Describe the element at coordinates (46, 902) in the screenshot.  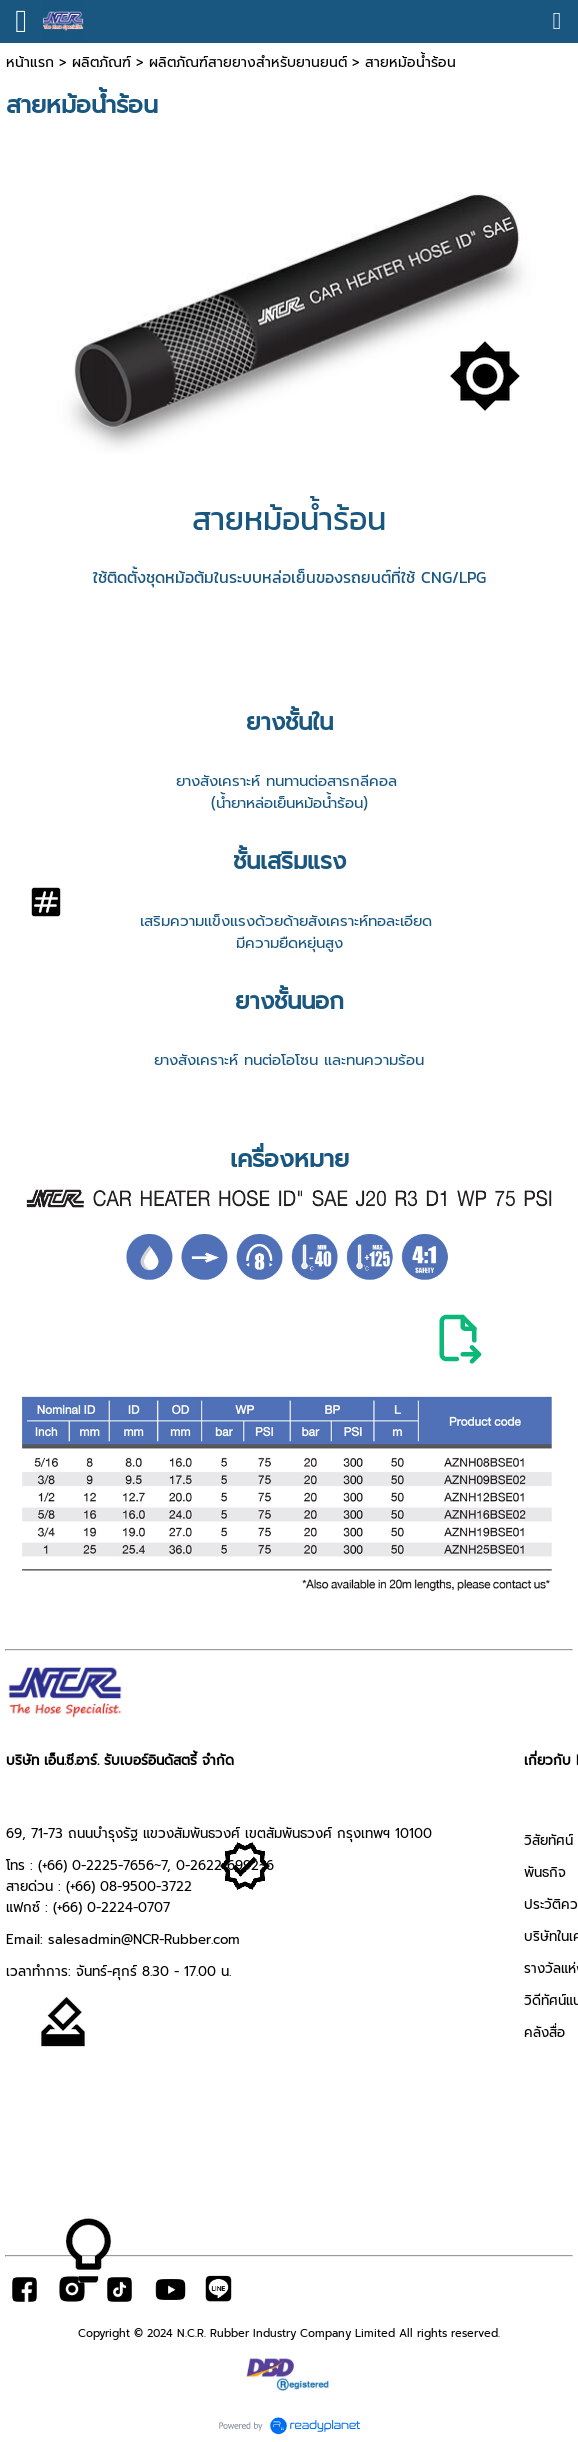
I see `view or browse hashtags` at that location.